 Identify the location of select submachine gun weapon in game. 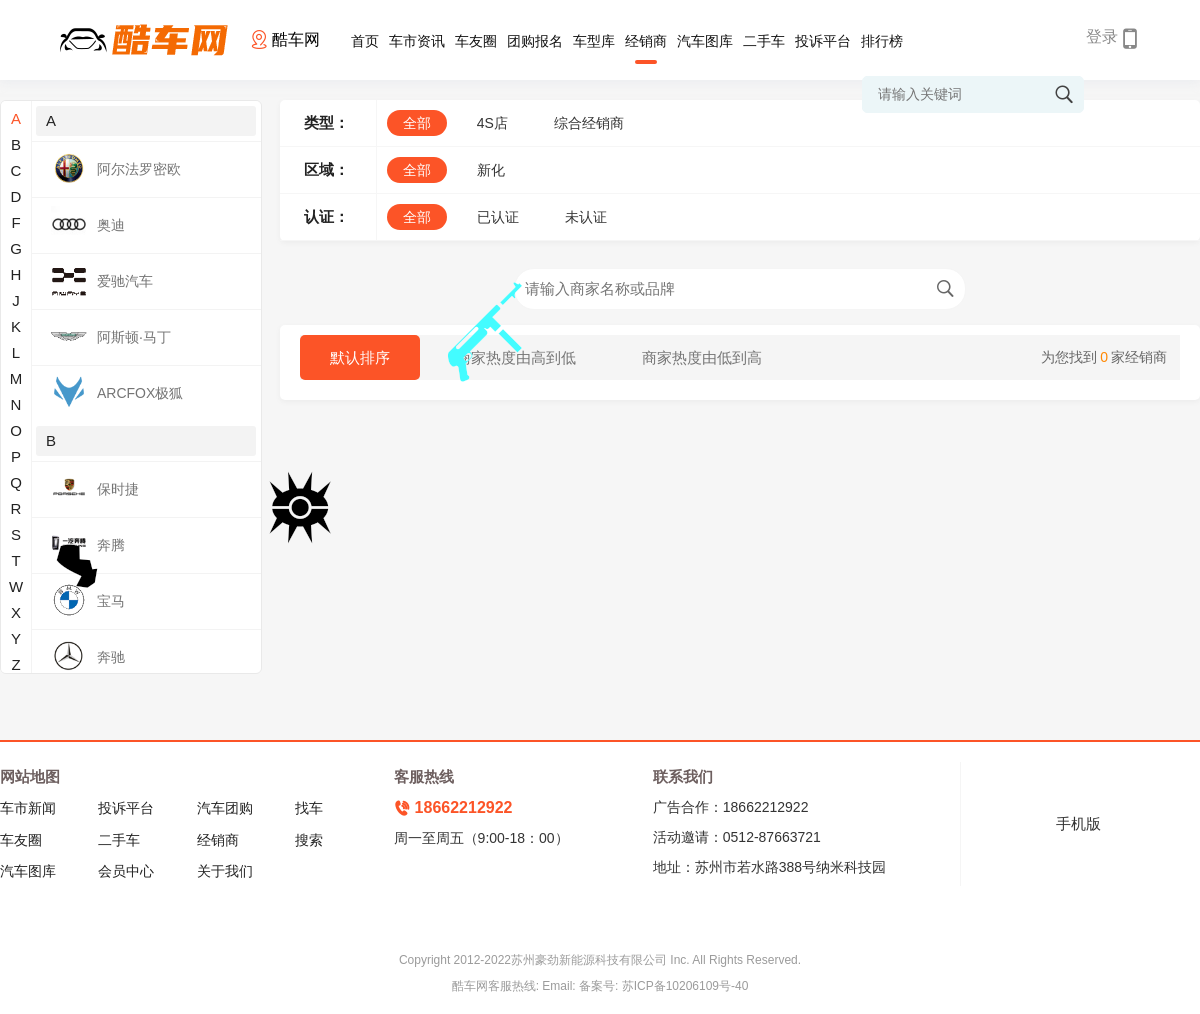
(485, 332).